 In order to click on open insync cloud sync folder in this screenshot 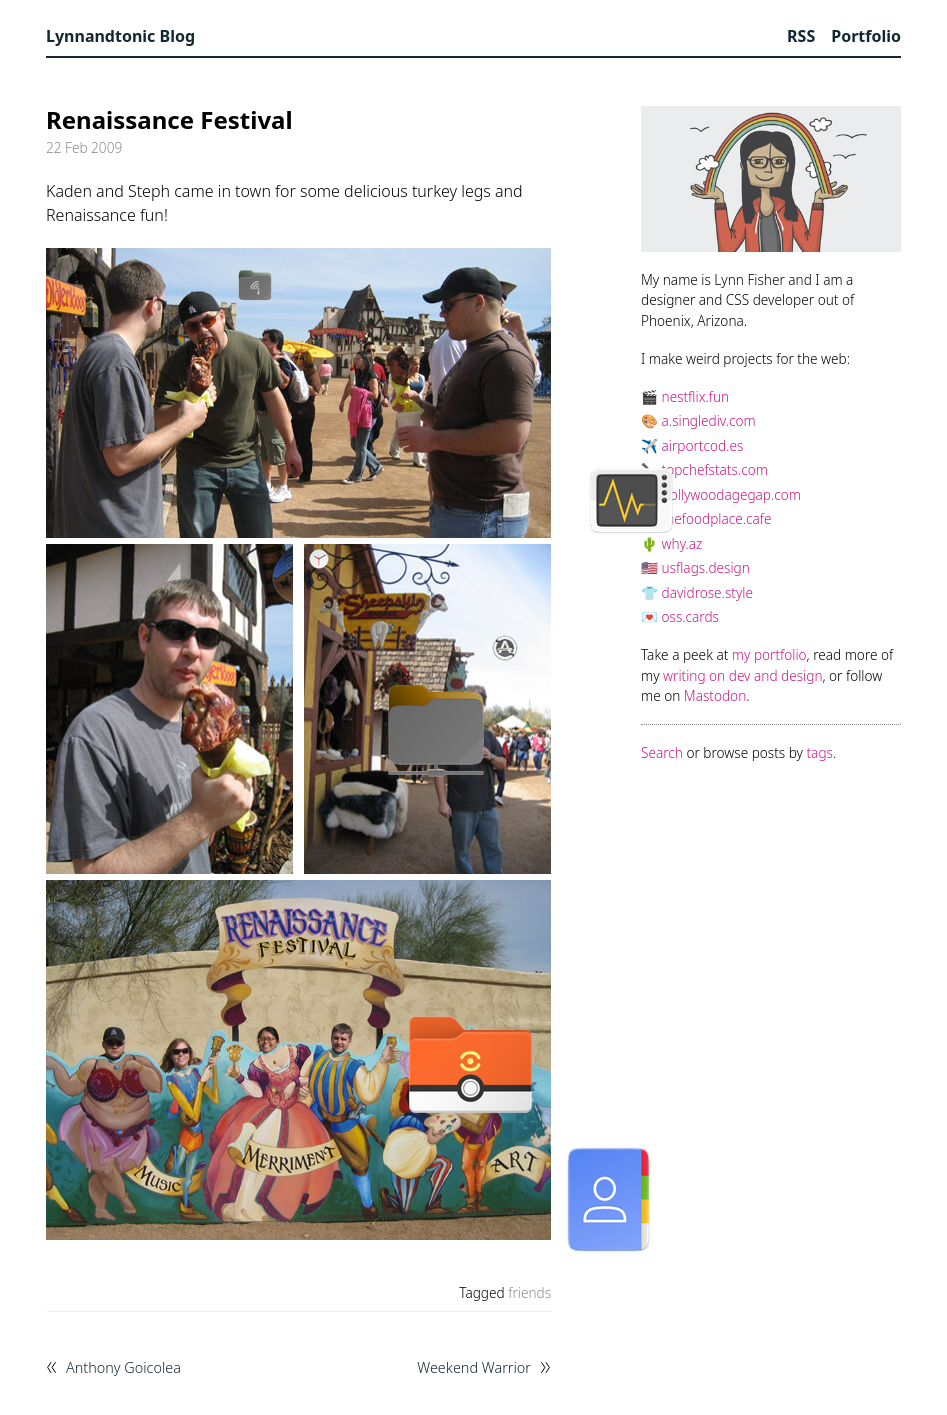, I will do `click(255, 285)`.